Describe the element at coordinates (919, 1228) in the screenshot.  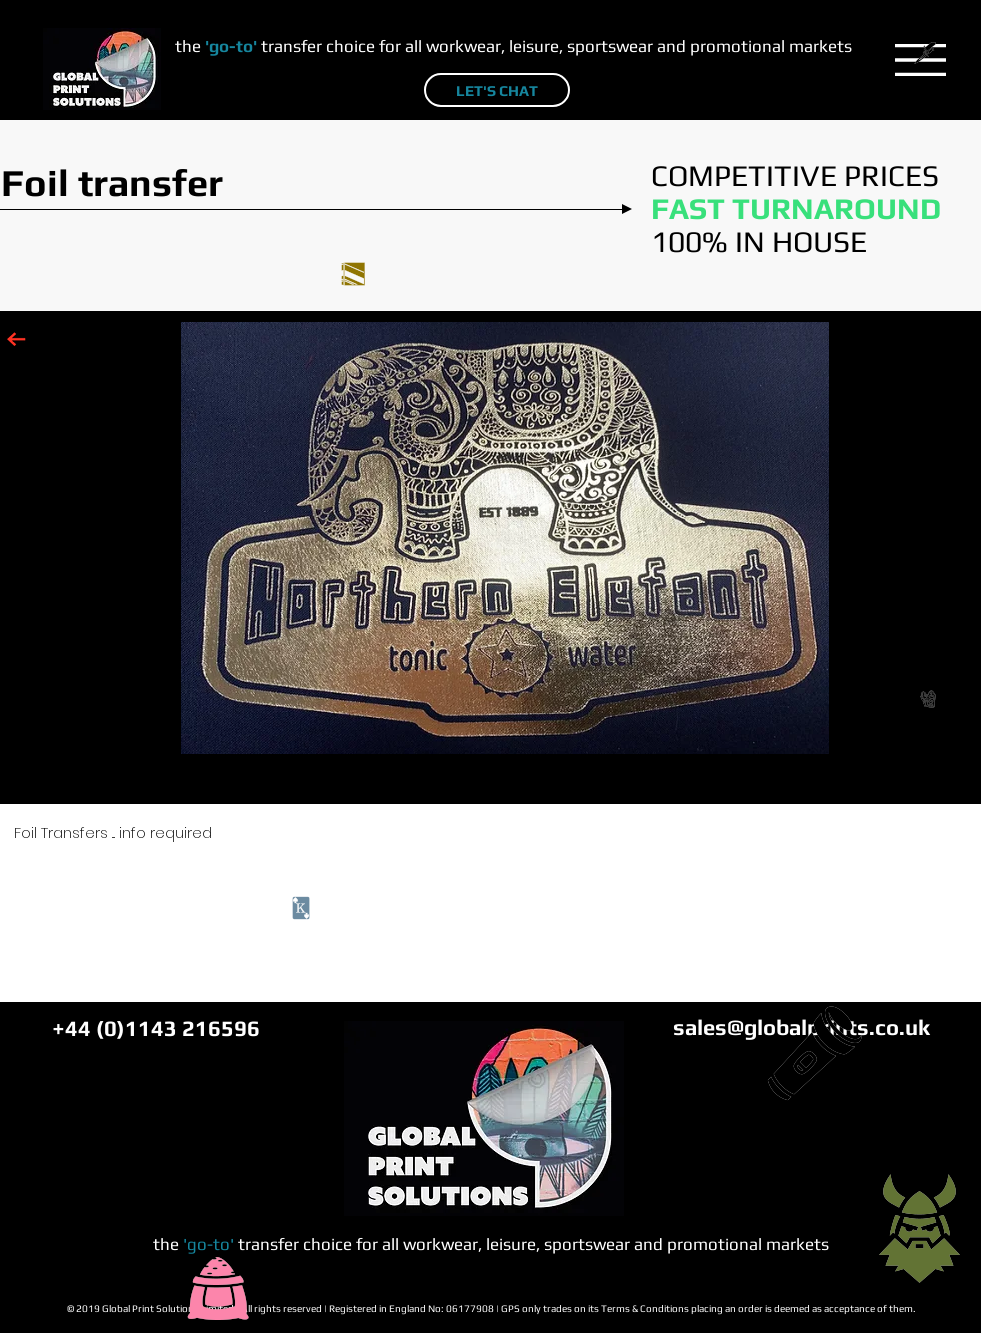
I see `select dwarf character class` at that location.